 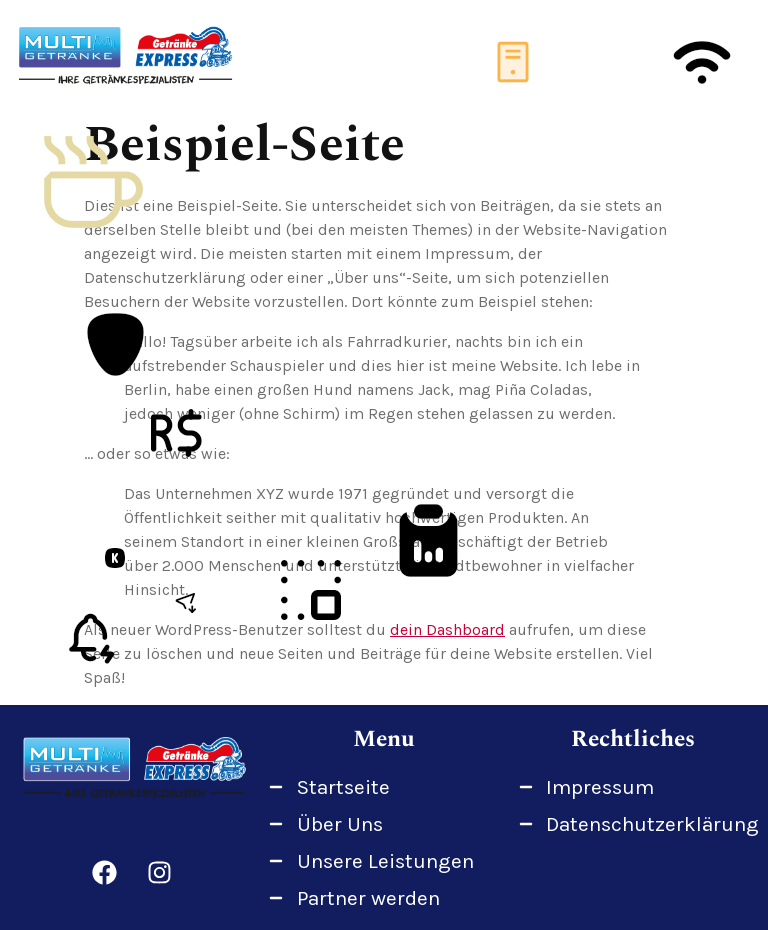 I want to click on access server or desktop computer settings, so click(x=513, y=62).